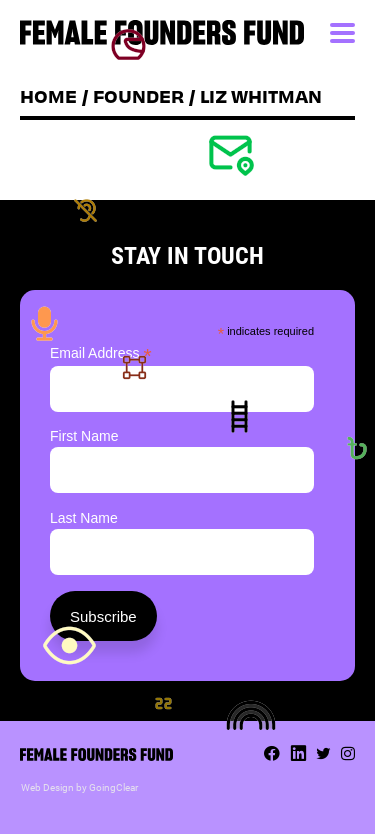 This screenshot has height=834, width=375. Describe the element at coordinates (134, 367) in the screenshot. I see `select or resize an object's boundaries` at that location.